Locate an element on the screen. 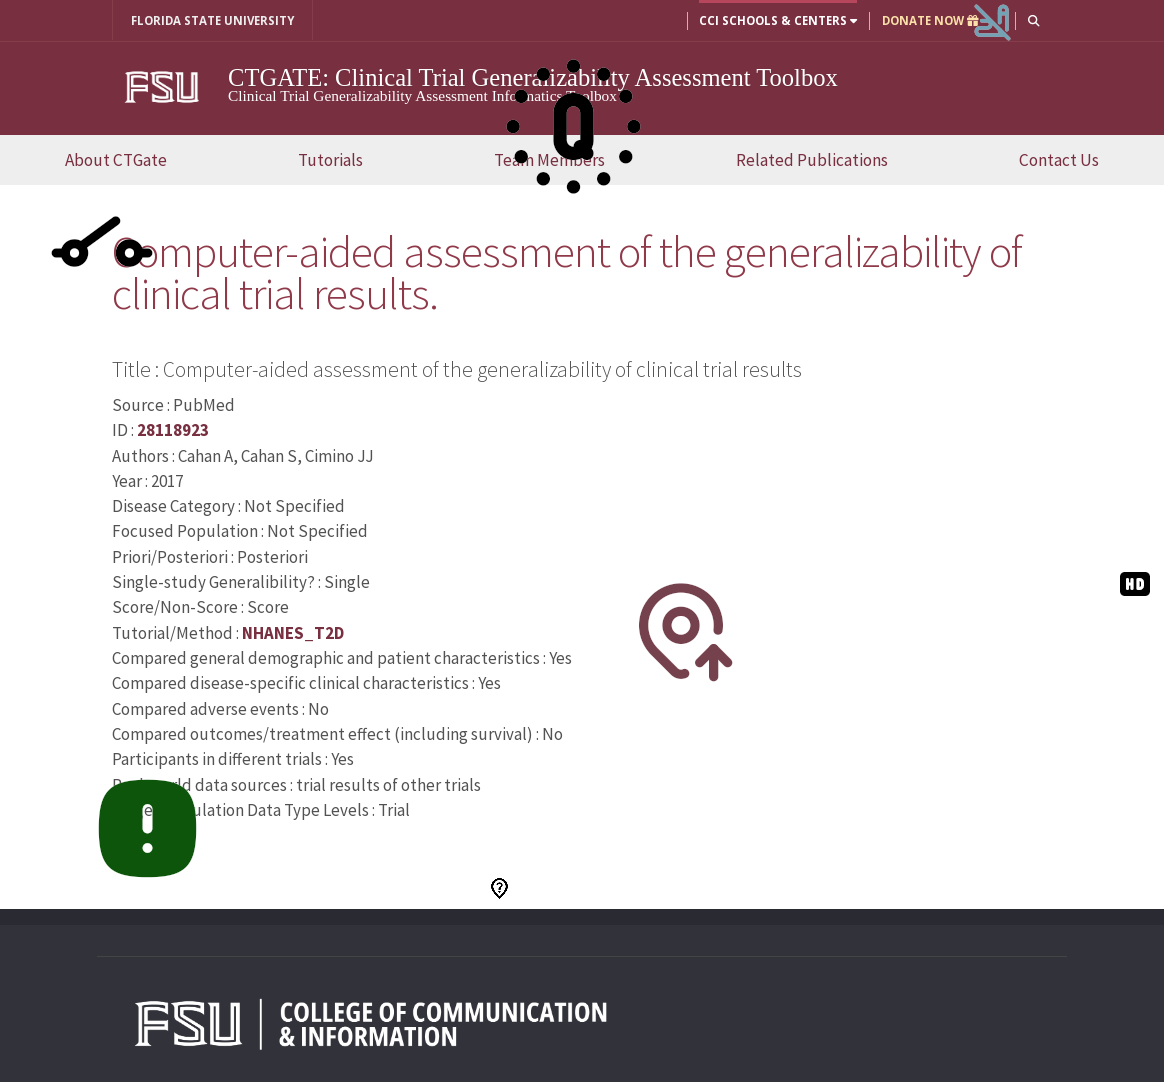 Image resolution: width=1164 pixels, height=1082 pixels. unknown or unverified location is located at coordinates (499, 888).